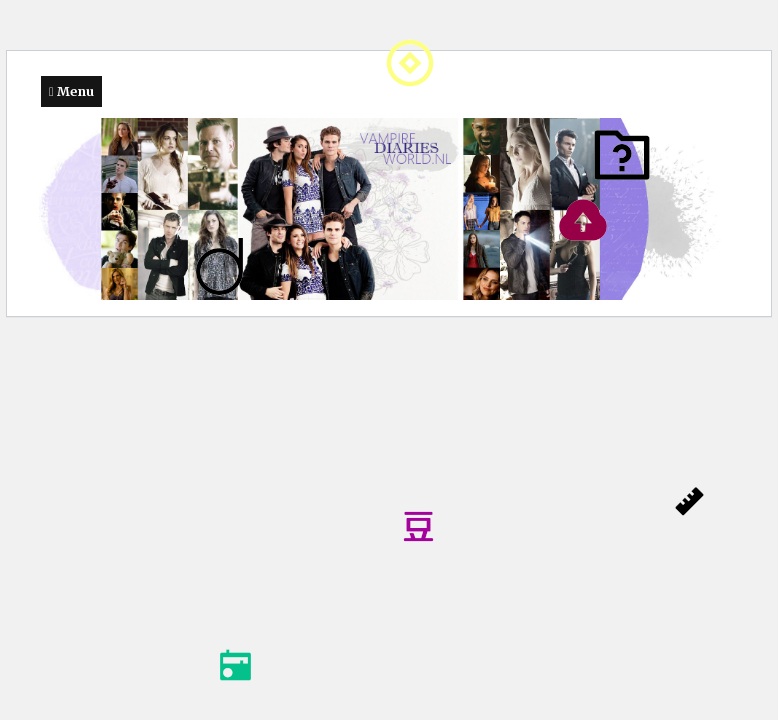  Describe the element at coordinates (622, 155) in the screenshot. I see `folder with unknown or unrecognized contents` at that location.